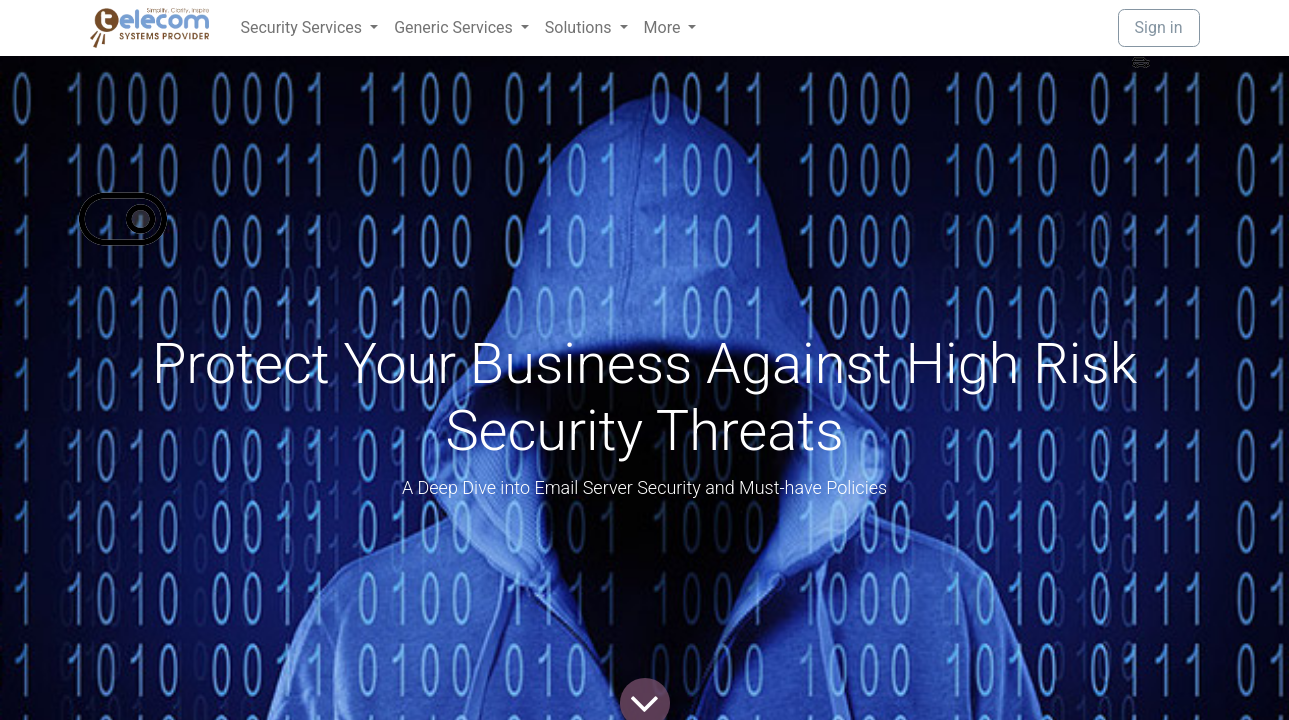  I want to click on toggle switch in the "on" or enabled position, so click(123, 219).